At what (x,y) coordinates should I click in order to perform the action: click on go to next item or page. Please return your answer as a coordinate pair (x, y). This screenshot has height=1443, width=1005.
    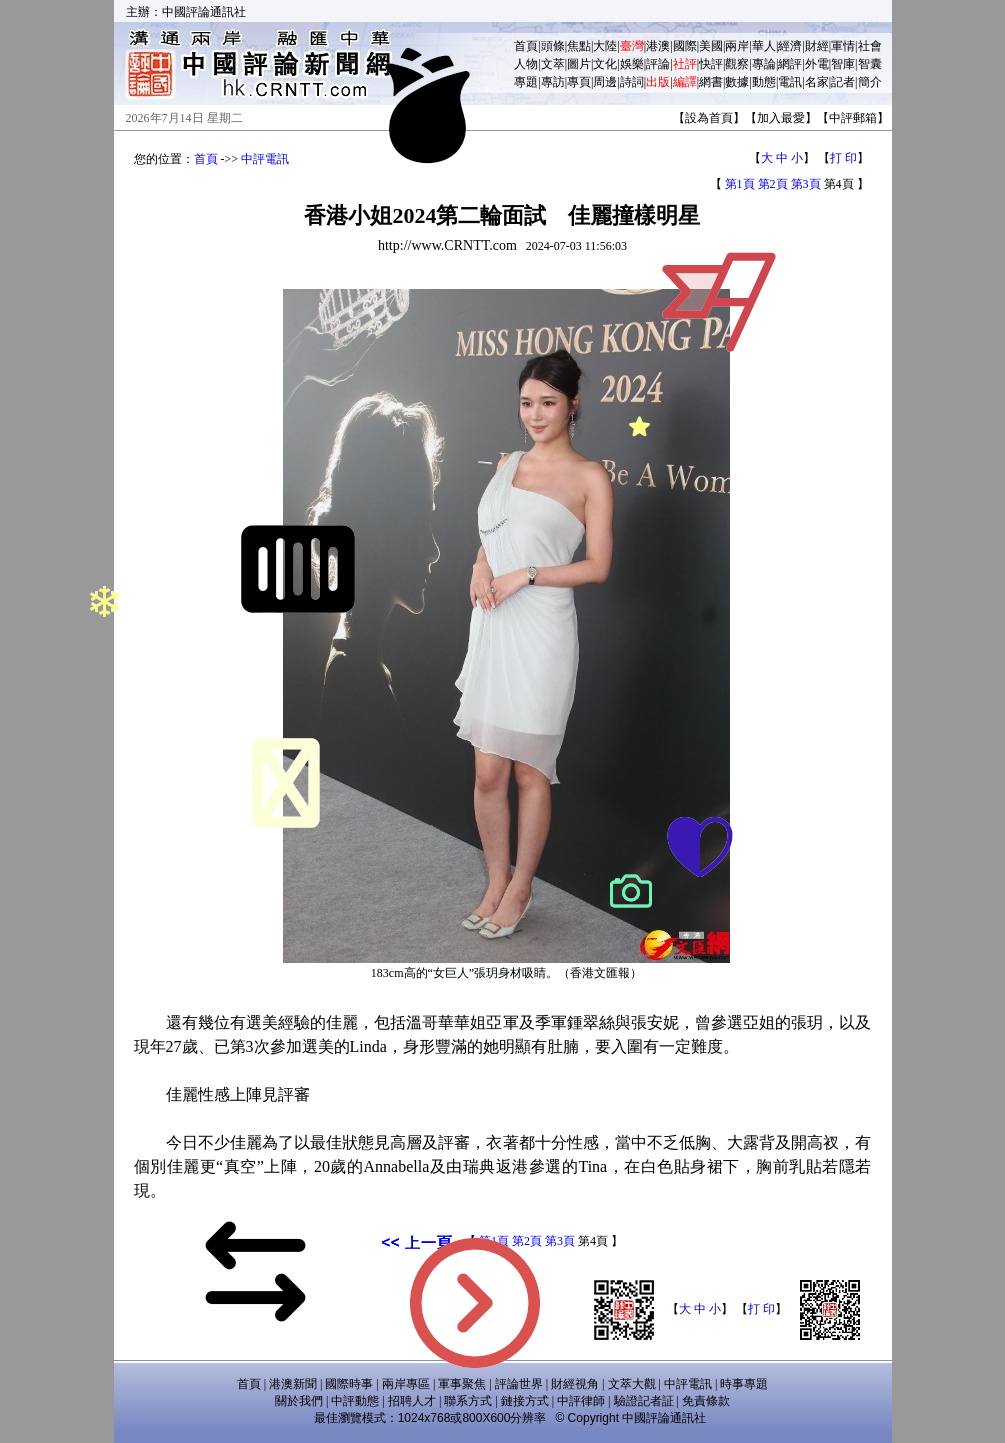
    Looking at the image, I should click on (475, 1303).